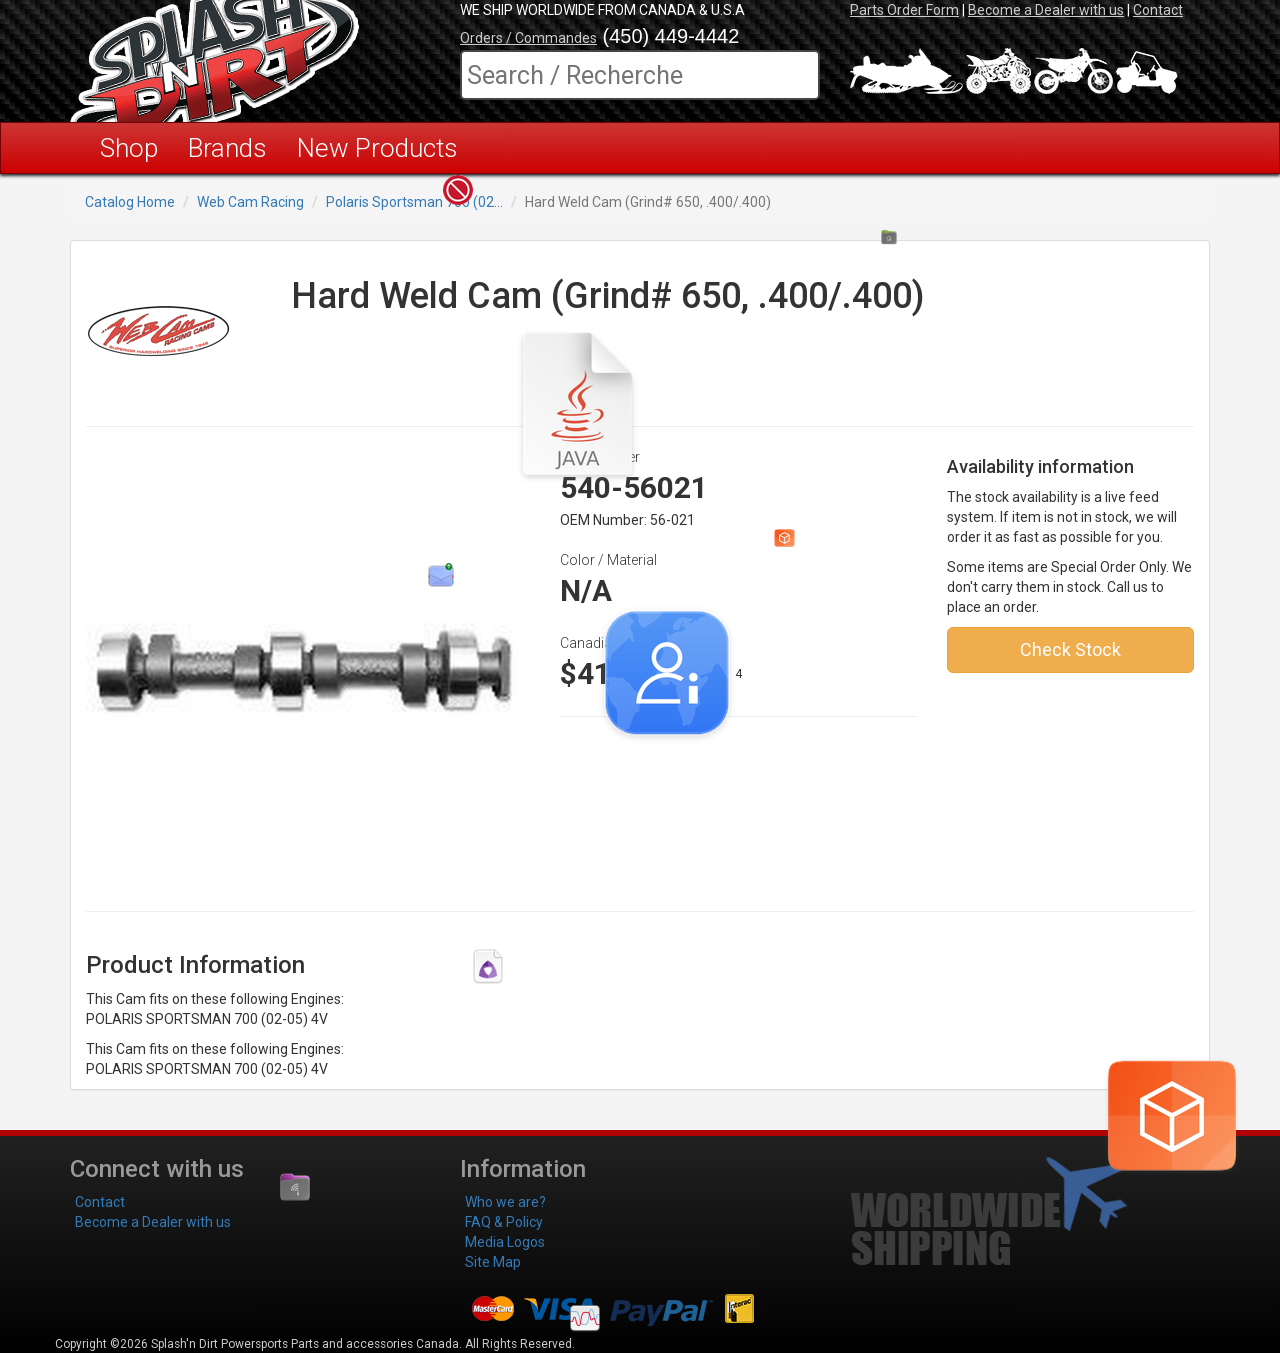 Image resolution: width=1280 pixels, height=1353 pixels. Describe the element at coordinates (585, 1318) in the screenshot. I see `view power usage statistics and graphs` at that location.